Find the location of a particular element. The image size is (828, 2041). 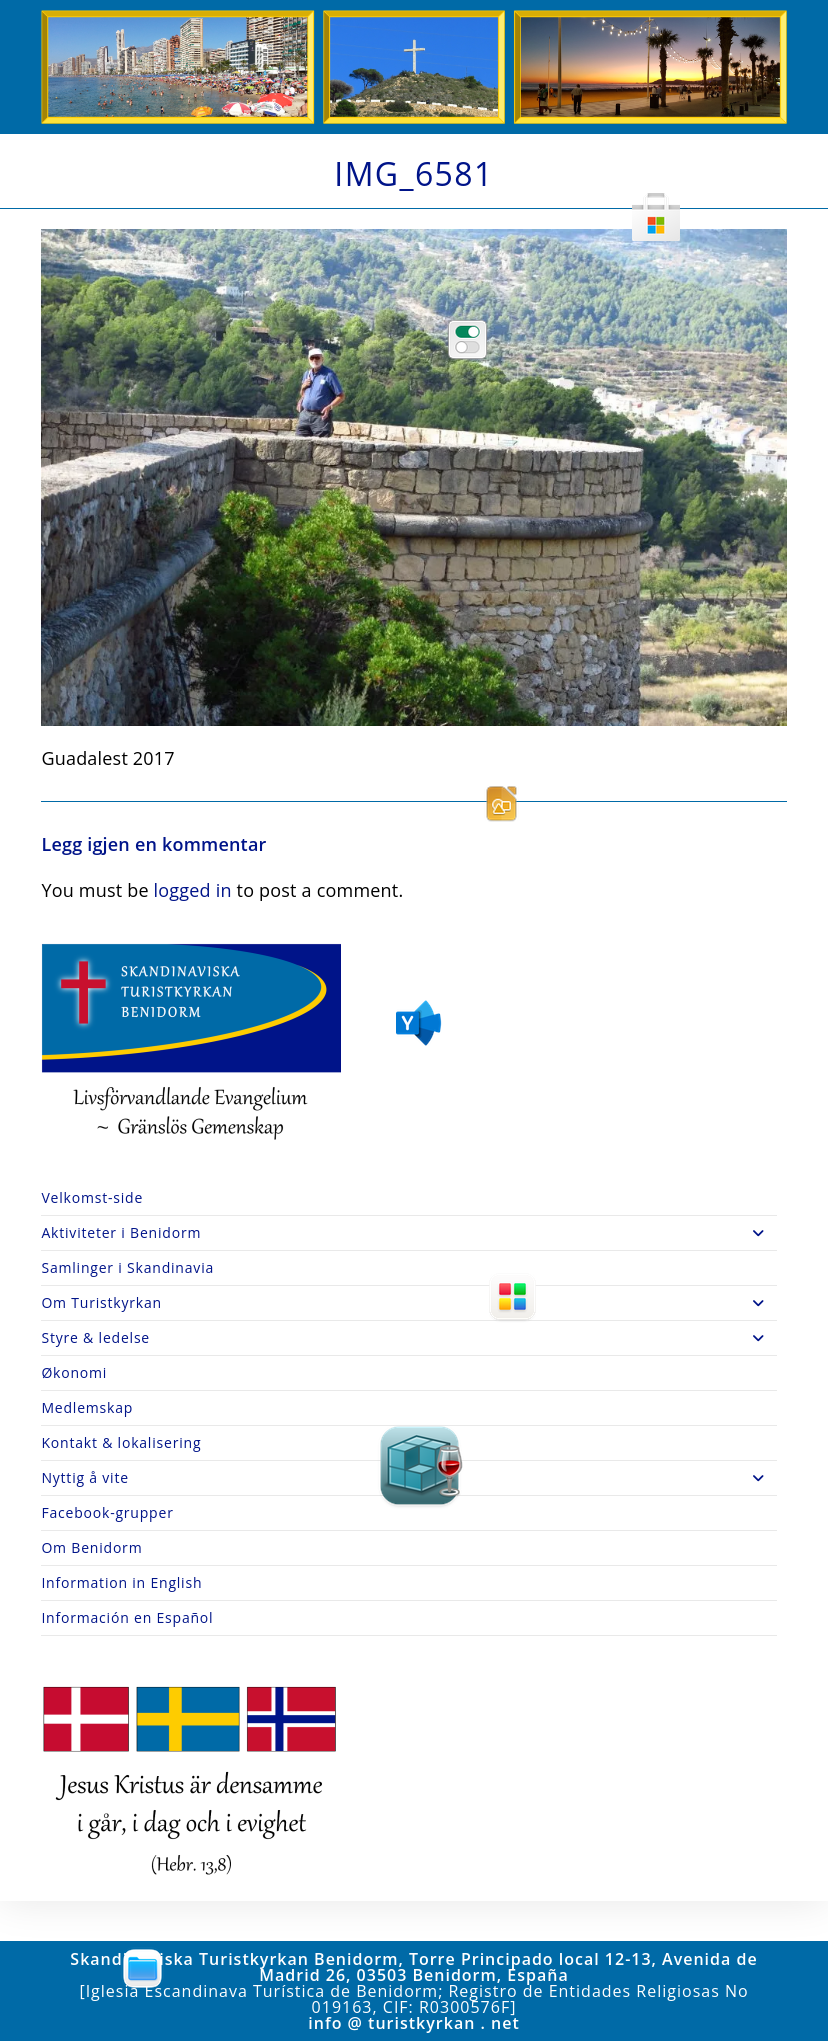

open the Microsoft Store app is located at coordinates (656, 217).